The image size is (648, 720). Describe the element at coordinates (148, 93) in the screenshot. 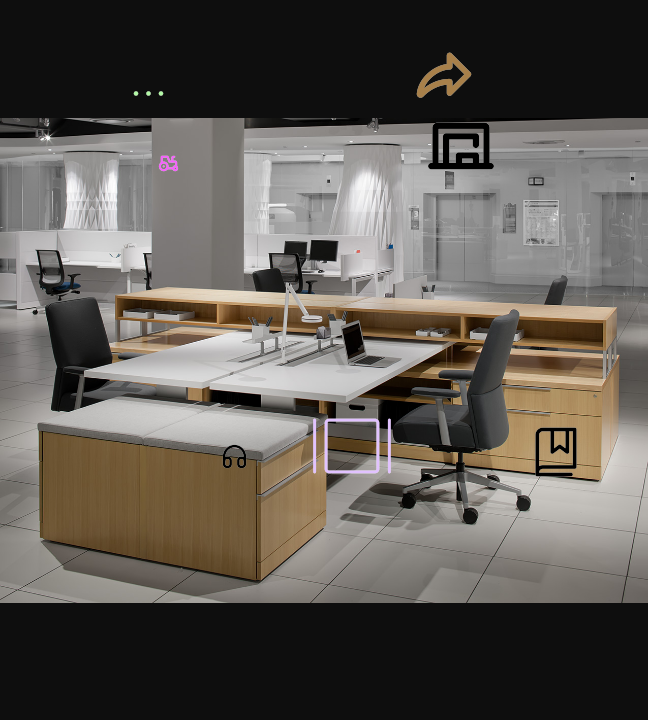

I see `open more options menu` at that location.